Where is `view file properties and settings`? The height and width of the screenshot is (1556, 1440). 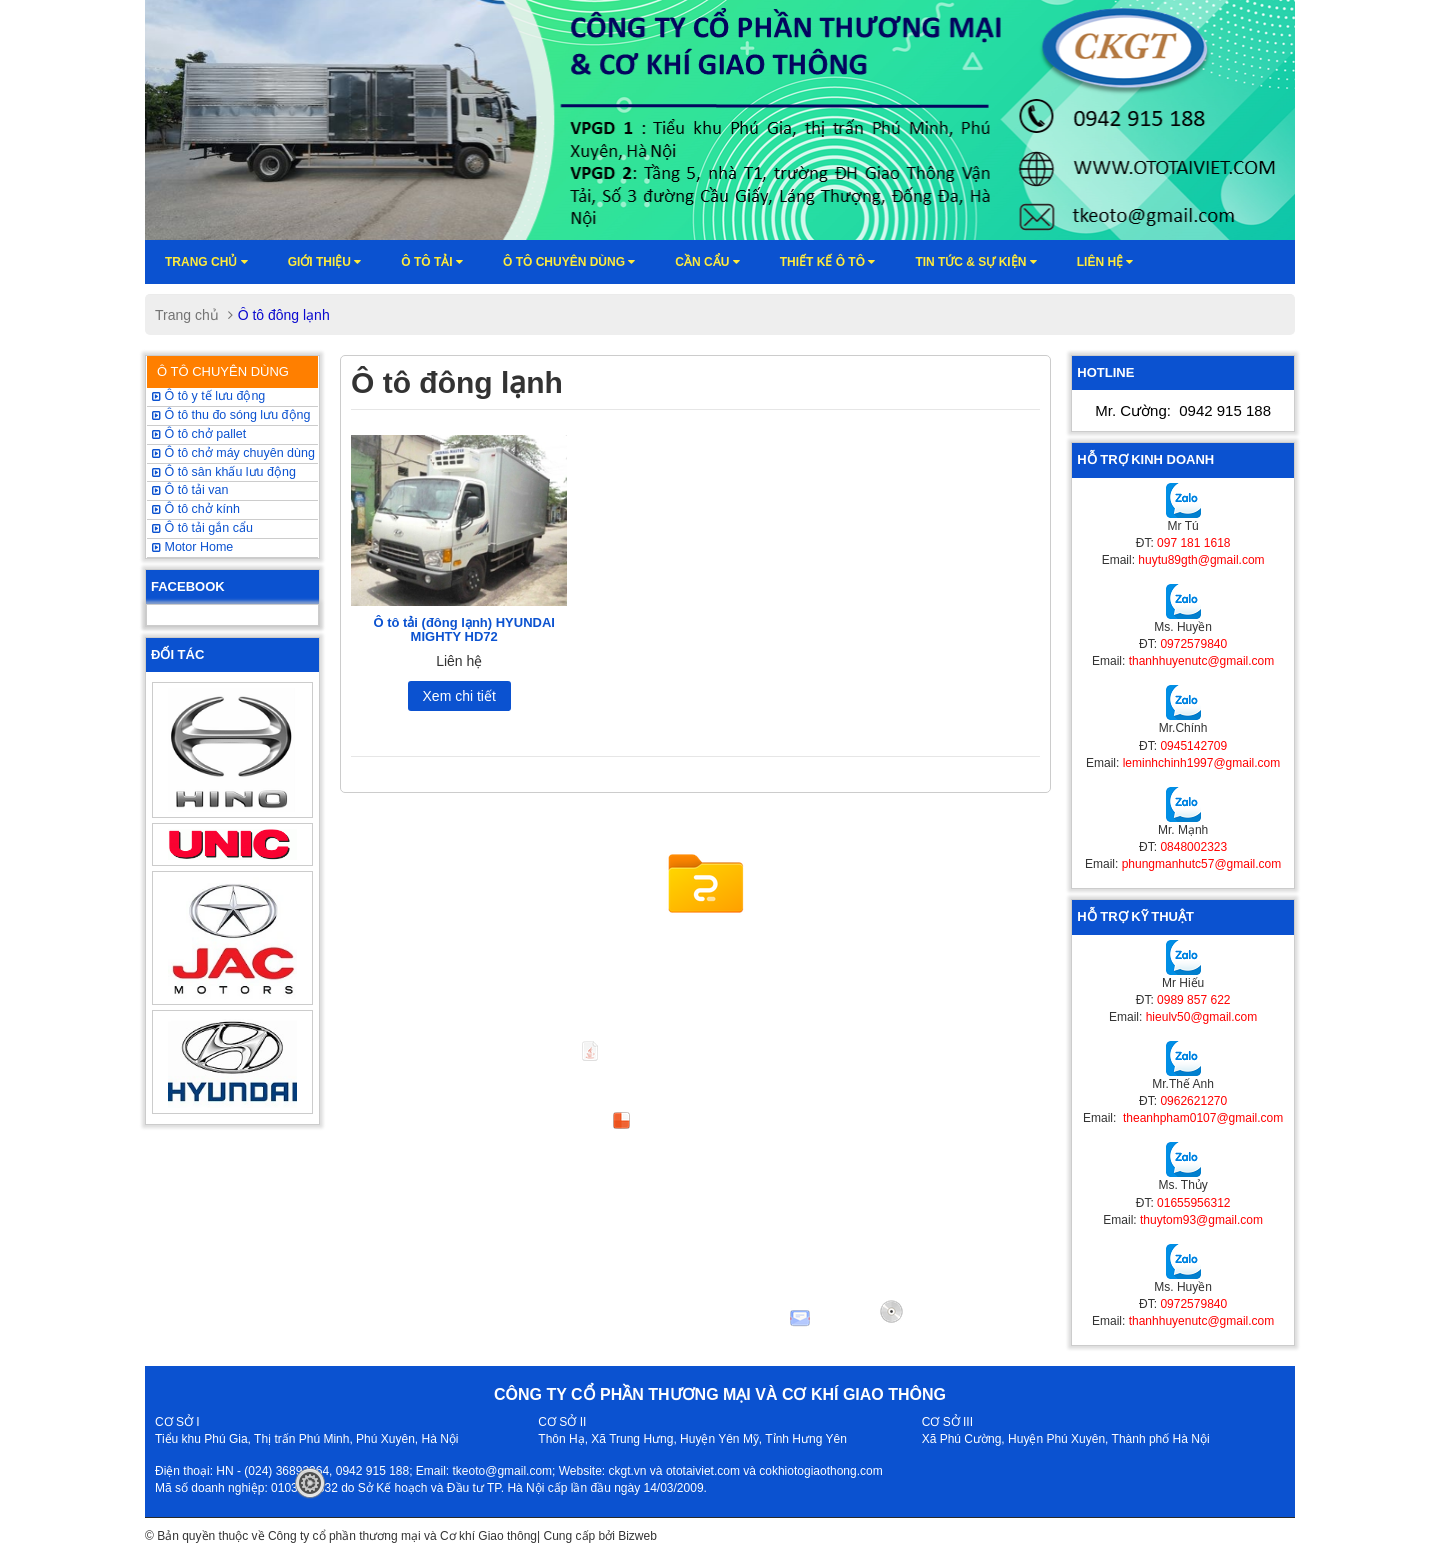 view file properties and settings is located at coordinates (310, 1483).